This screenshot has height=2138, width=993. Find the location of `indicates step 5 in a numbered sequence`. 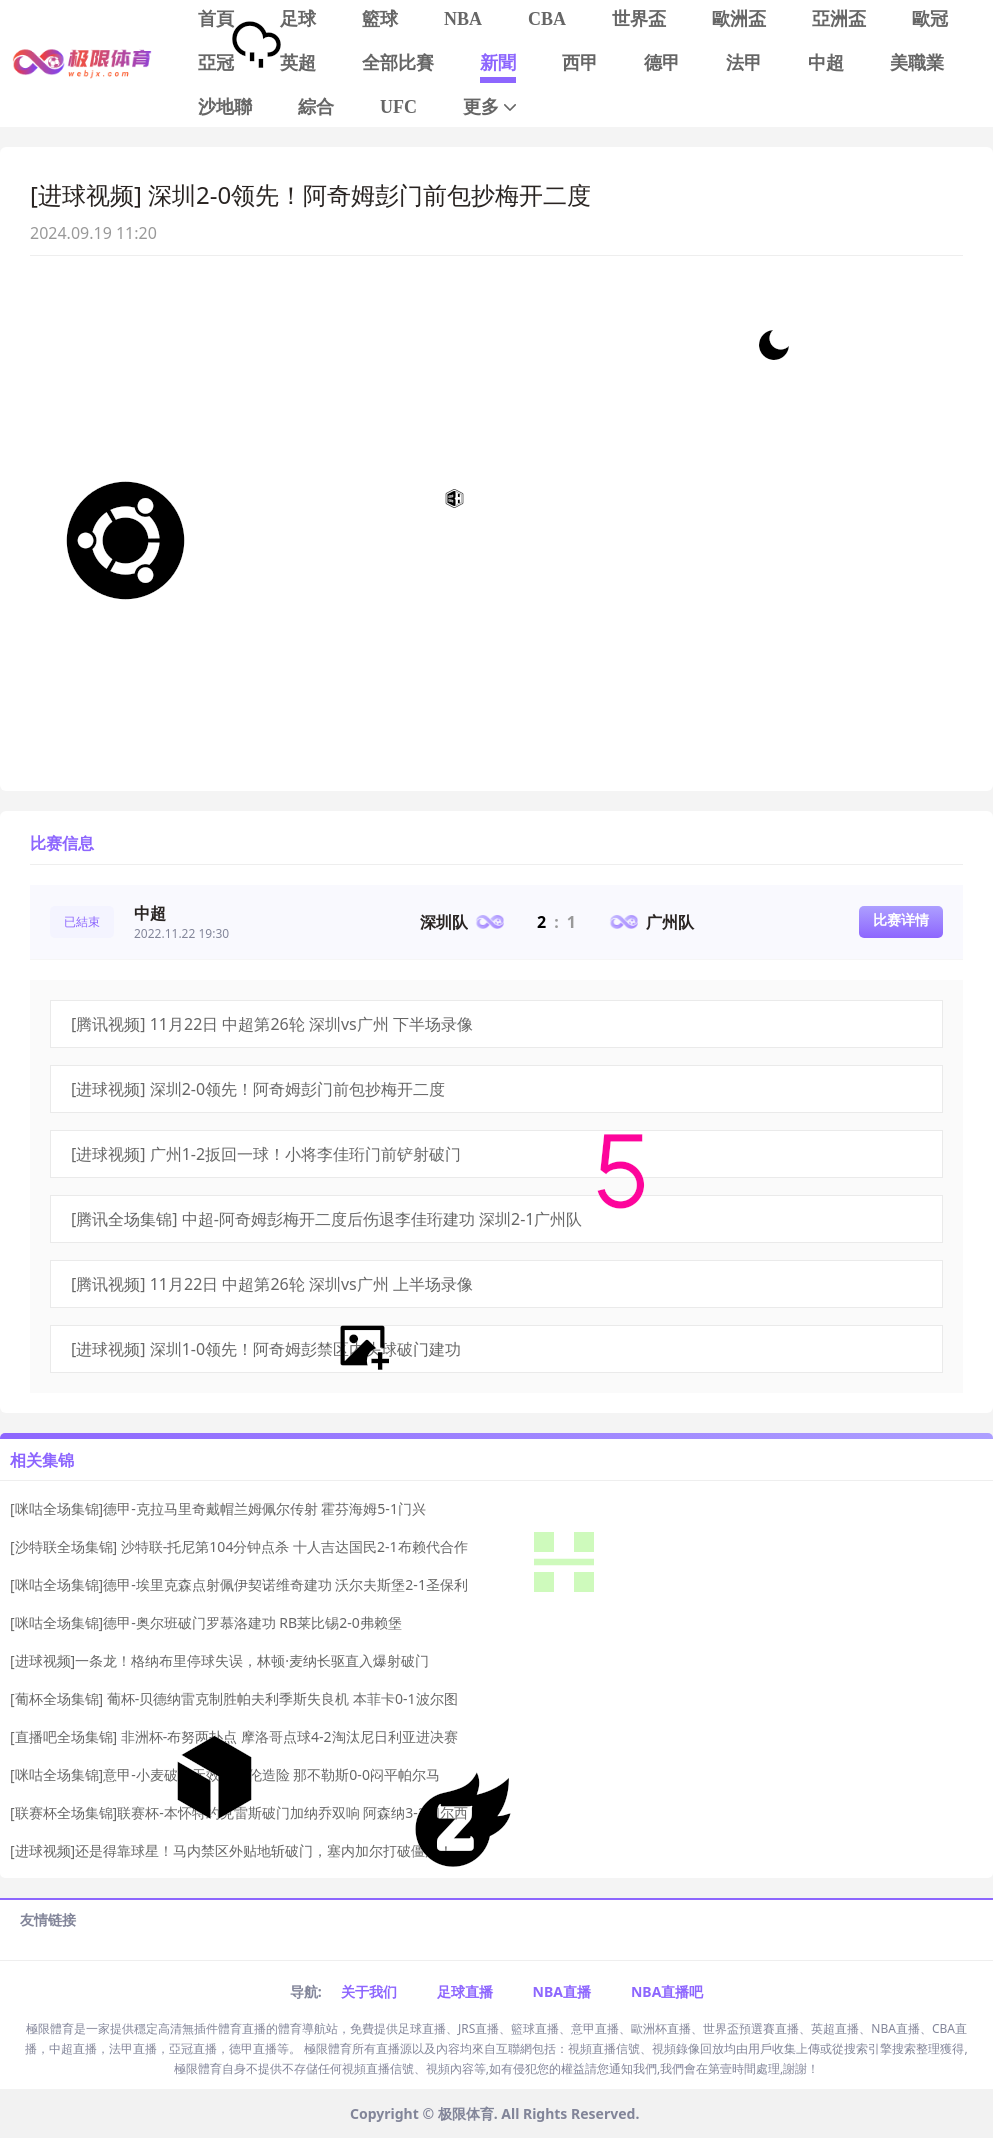

indicates step 5 in a numbered sequence is located at coordinates (620, 1170).